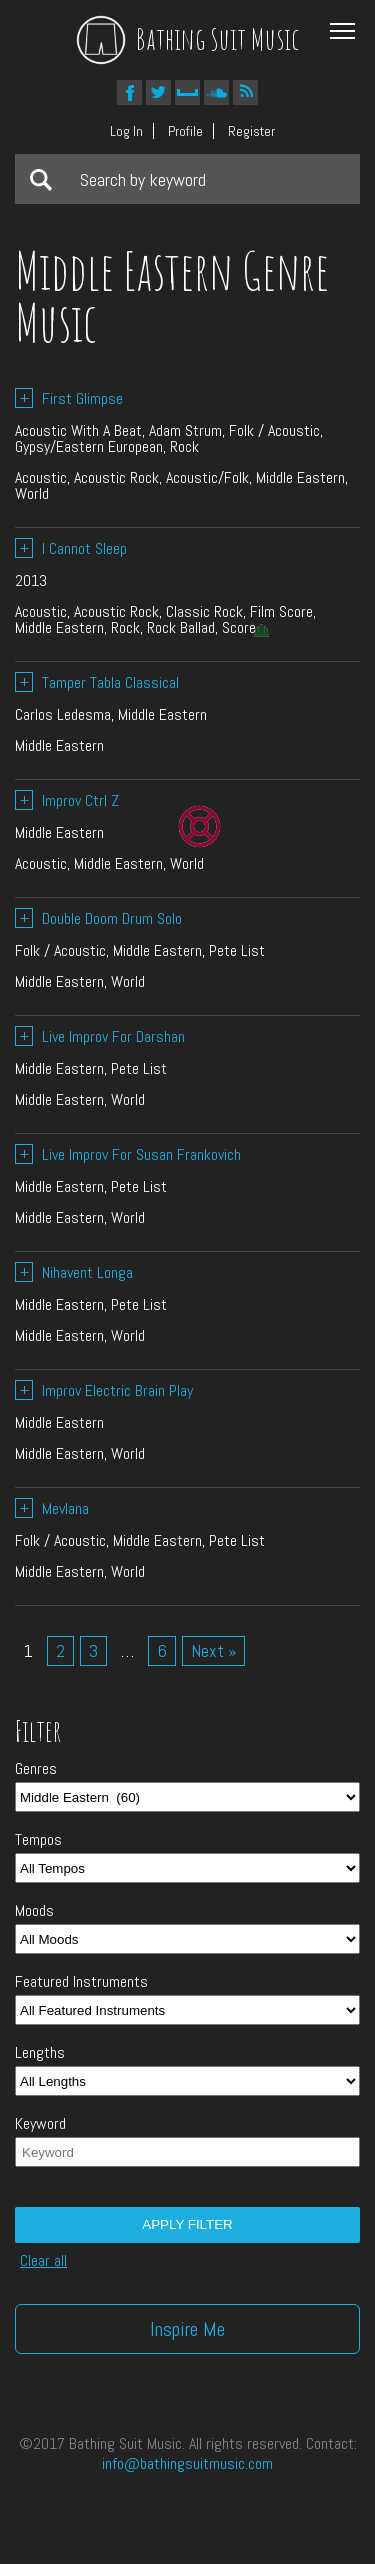 The image size is (375, 2564). What do you see at coordinates (261, 631) in the screenshot?
I see `access construction or work site features` at bounding box center [261, 631].